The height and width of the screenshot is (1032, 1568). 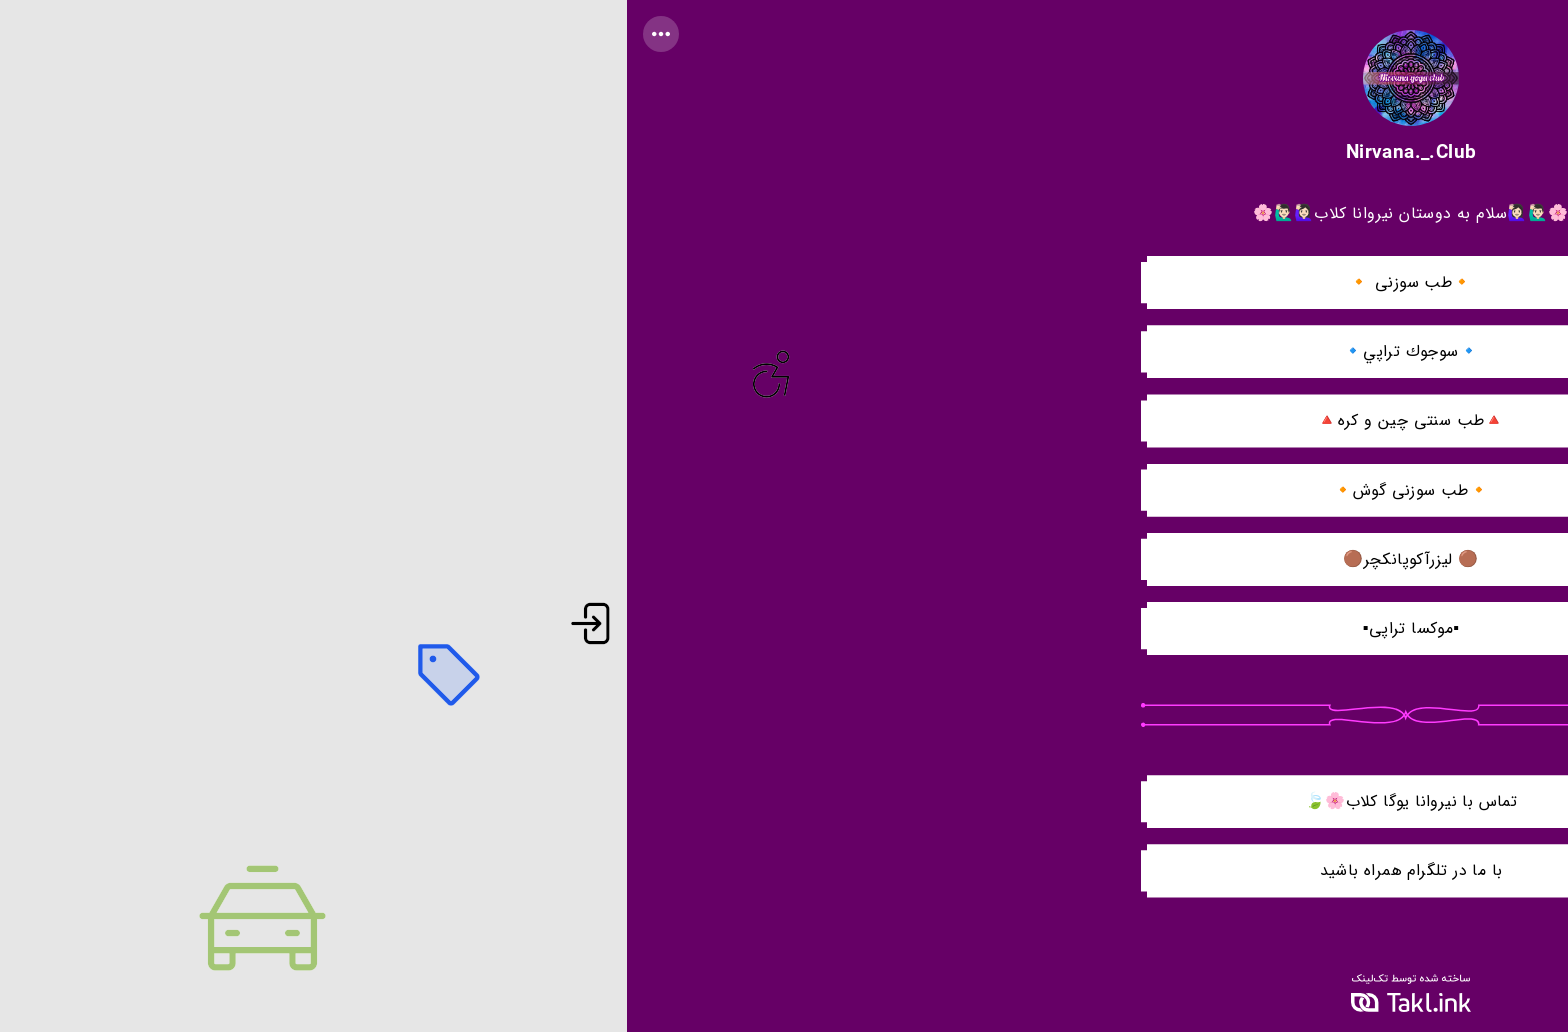 What do you see at coordinates (262, 924) in the screenshot?
I see `contact or locate emergency services` at bounding box center [262, 924].